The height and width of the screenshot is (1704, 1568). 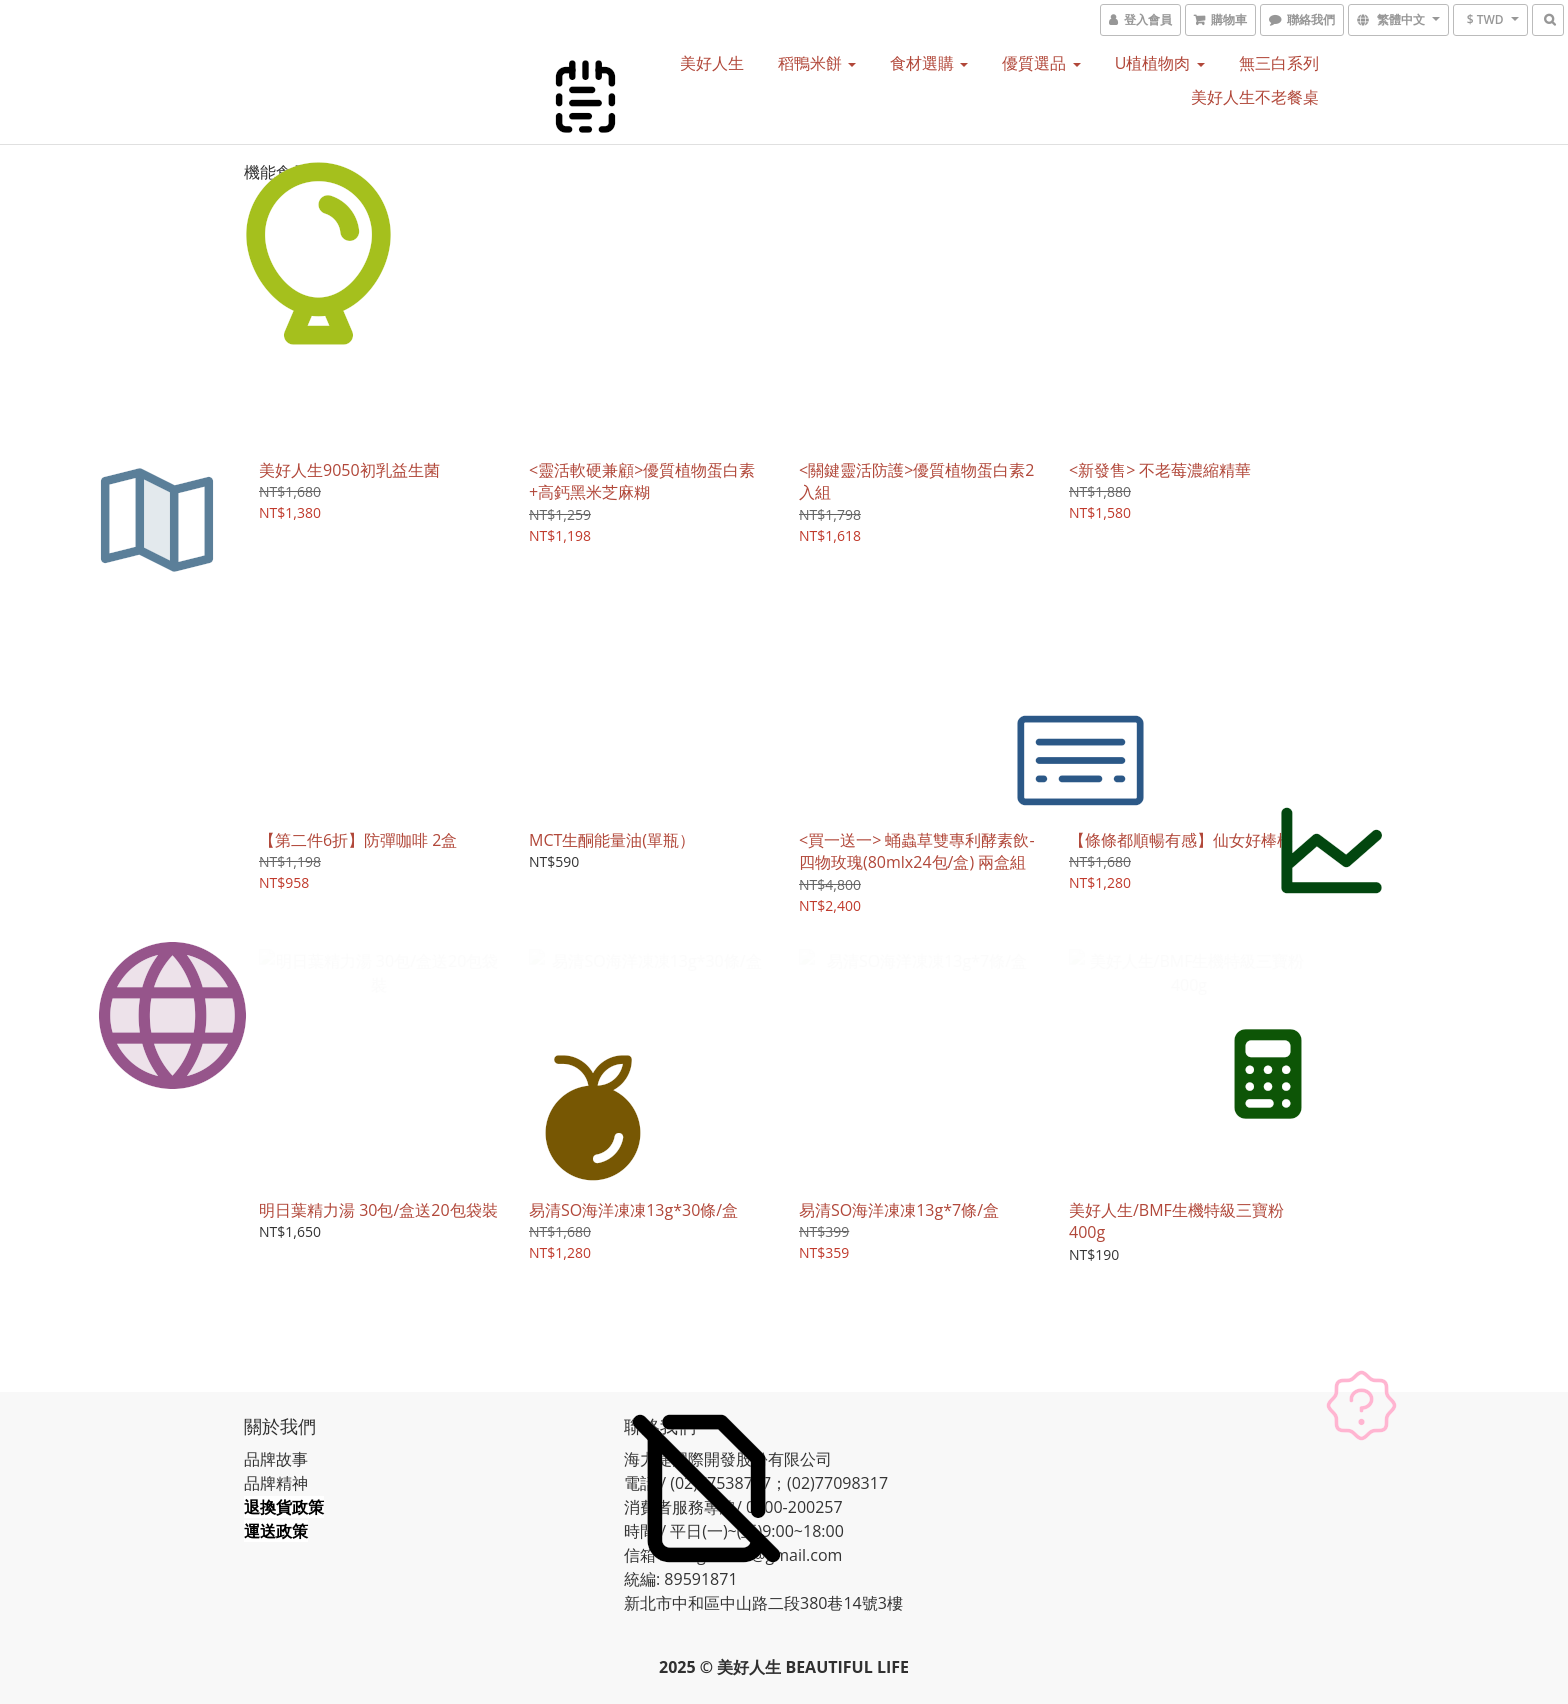 I want to click on draft or unsaved document, so click(x=585, y=96).